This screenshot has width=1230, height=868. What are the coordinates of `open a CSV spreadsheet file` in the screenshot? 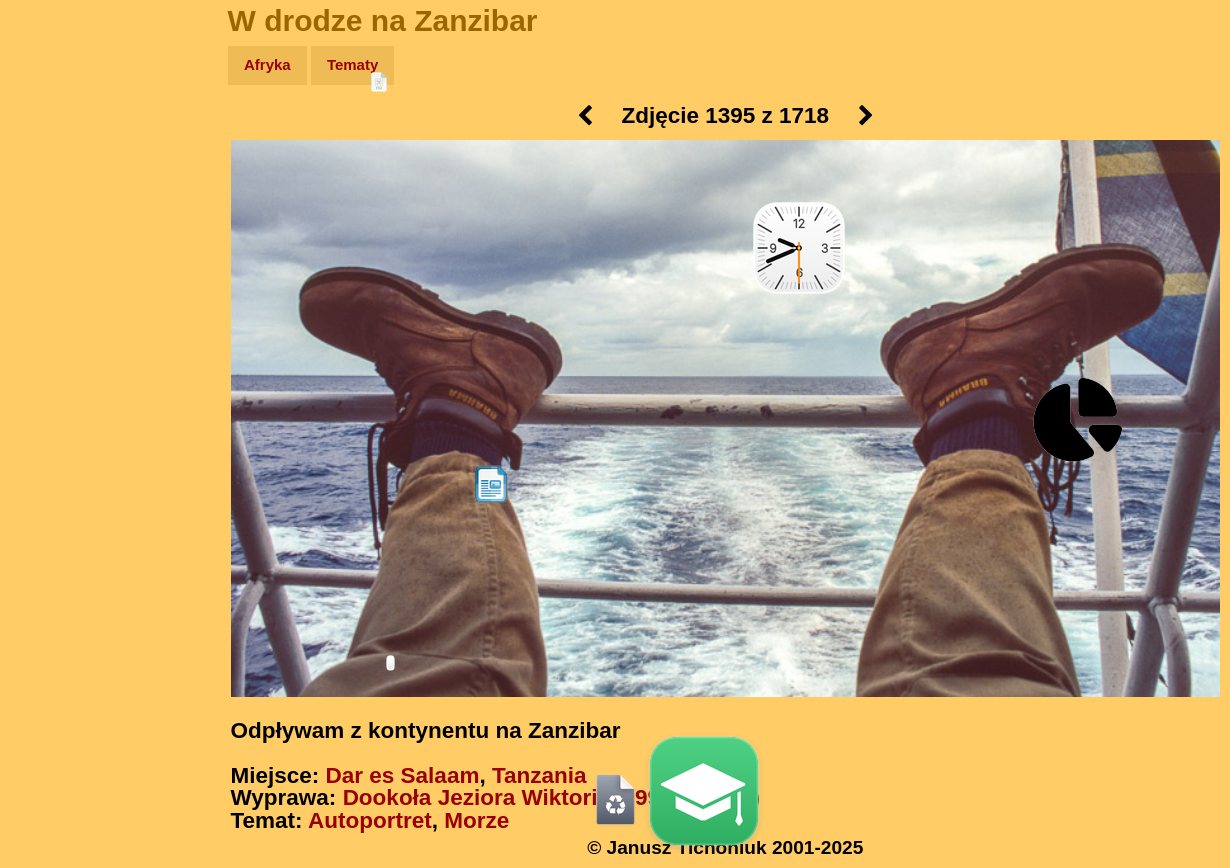 It's located at (379, 82).